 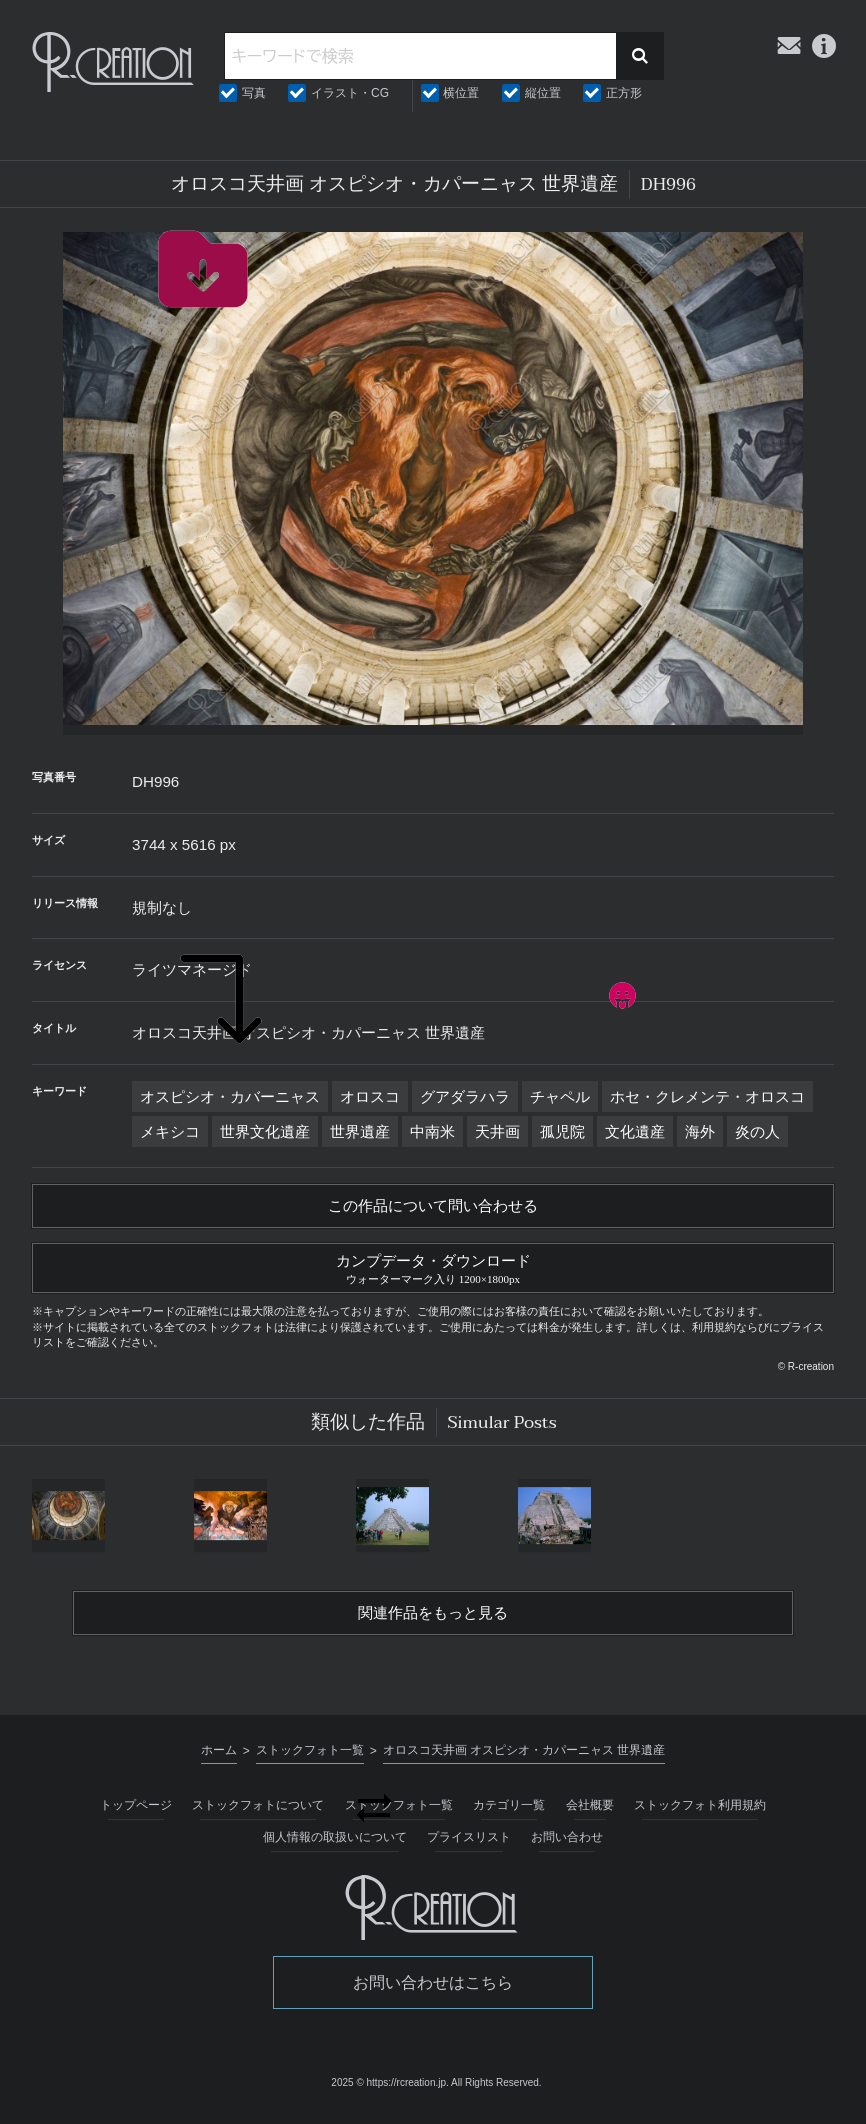 What do you see at coordinates (374, 1808) in the screenshot?
I see `sync data between devices or accounts` at bounding box center [374, 1808].